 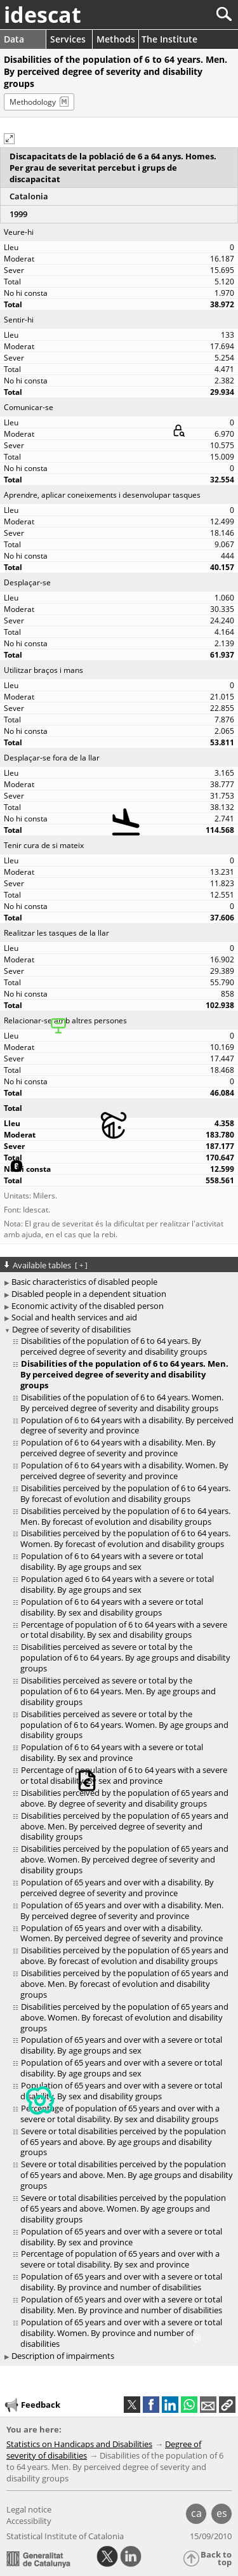 I want to click on indicates a reserved spot or area, so click(x=58, y=1026).